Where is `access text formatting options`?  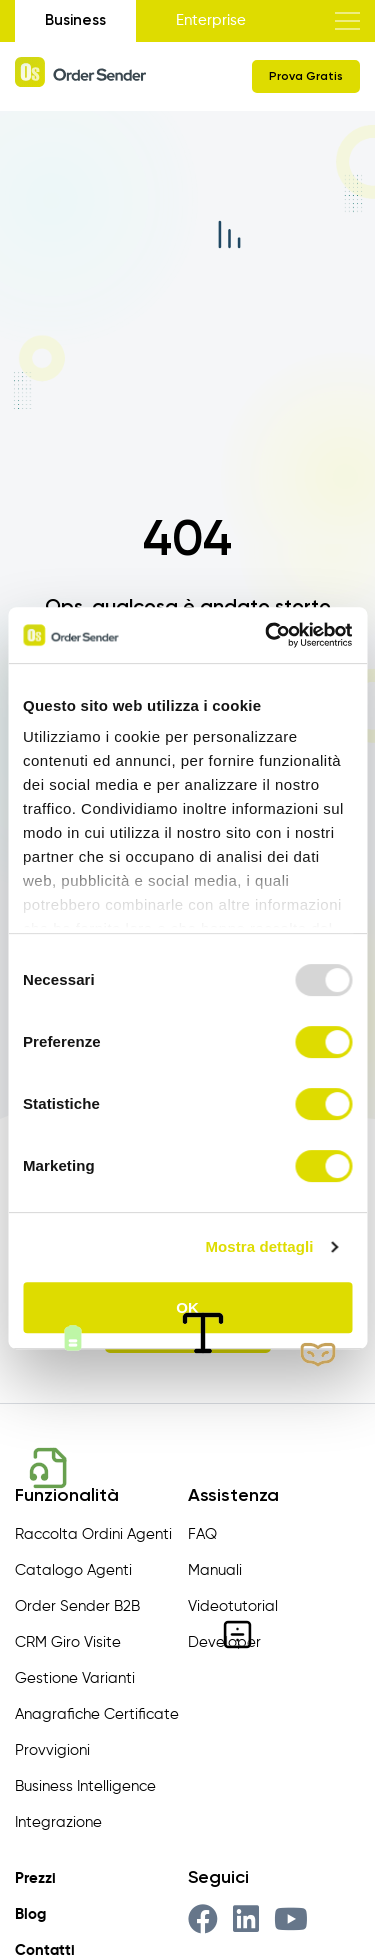 access text formatting options is located at coordinates (203, 1333).